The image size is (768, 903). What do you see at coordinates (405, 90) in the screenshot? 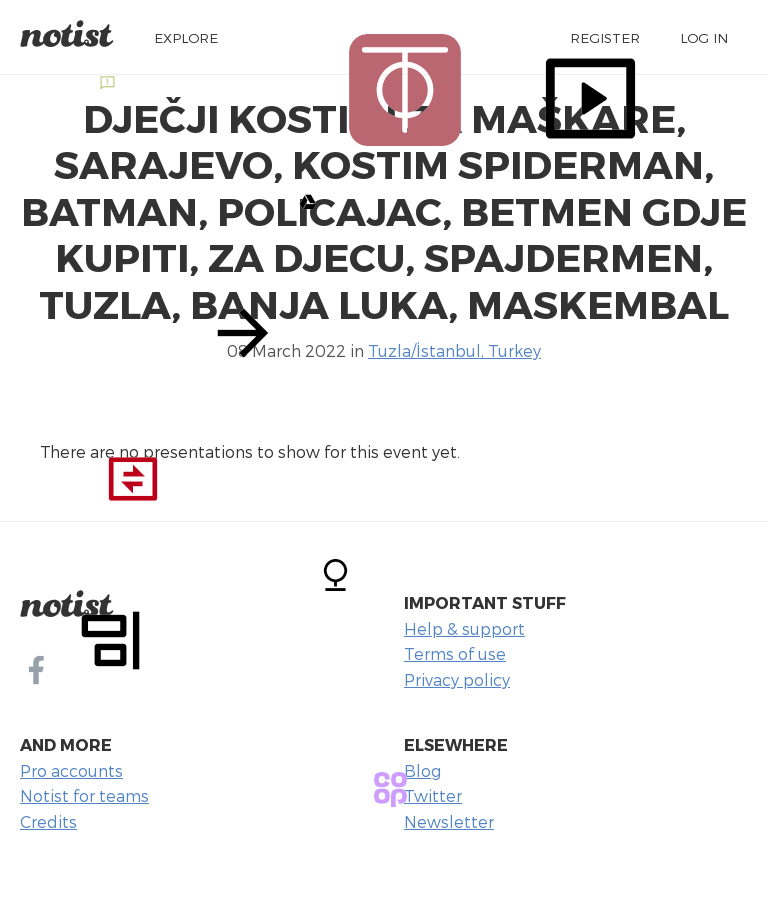
I see `open zerotier network settings` at bounding box center [405, 90].